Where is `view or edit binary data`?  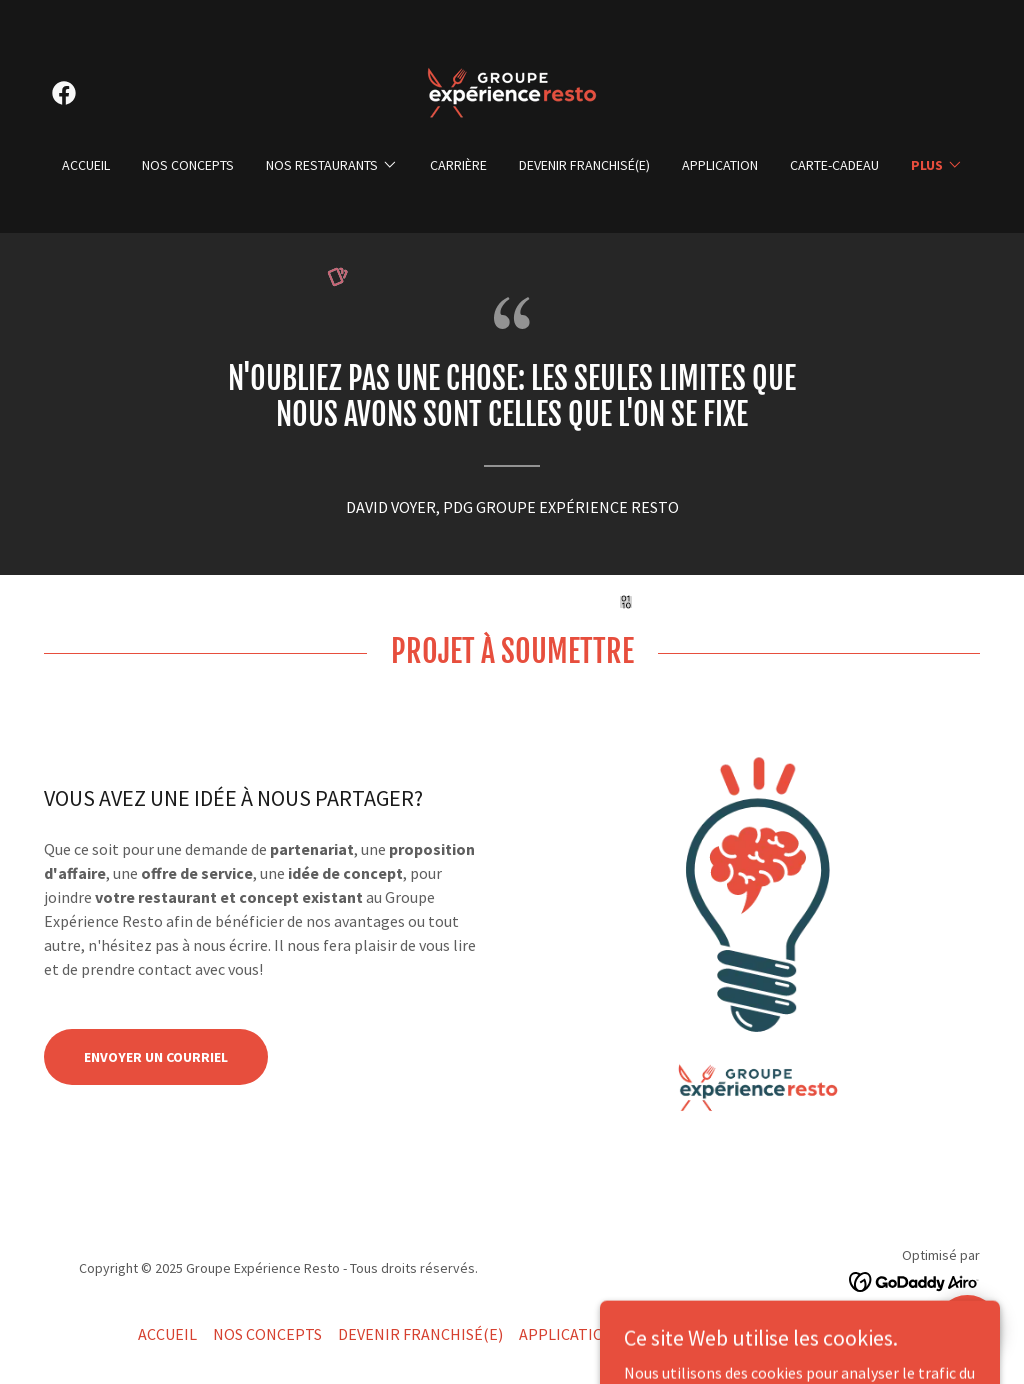 view or edit binary data is located at coordinates (626, 602).